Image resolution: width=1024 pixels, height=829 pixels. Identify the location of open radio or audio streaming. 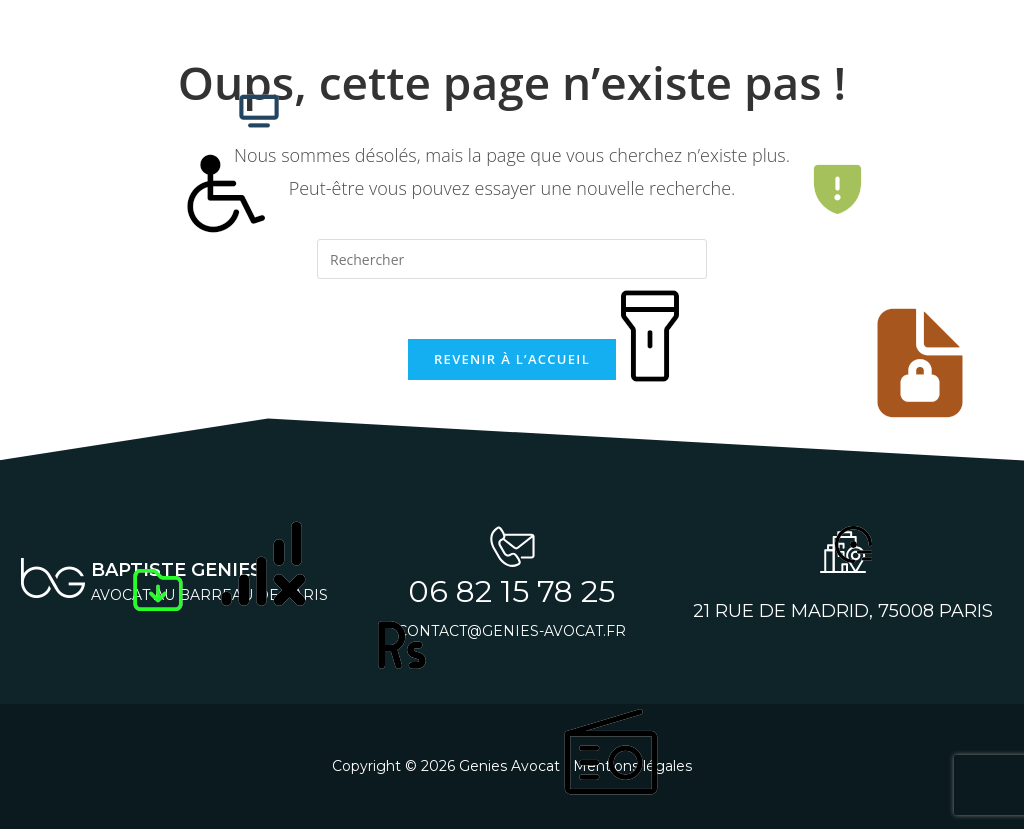
(611, 759).